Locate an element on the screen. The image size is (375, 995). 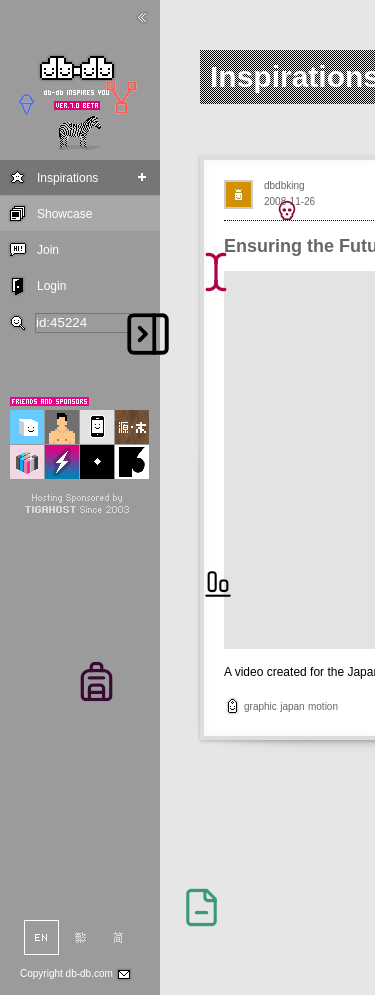
indicates a fatal error or critical warning is located at coordinates (287, 210).